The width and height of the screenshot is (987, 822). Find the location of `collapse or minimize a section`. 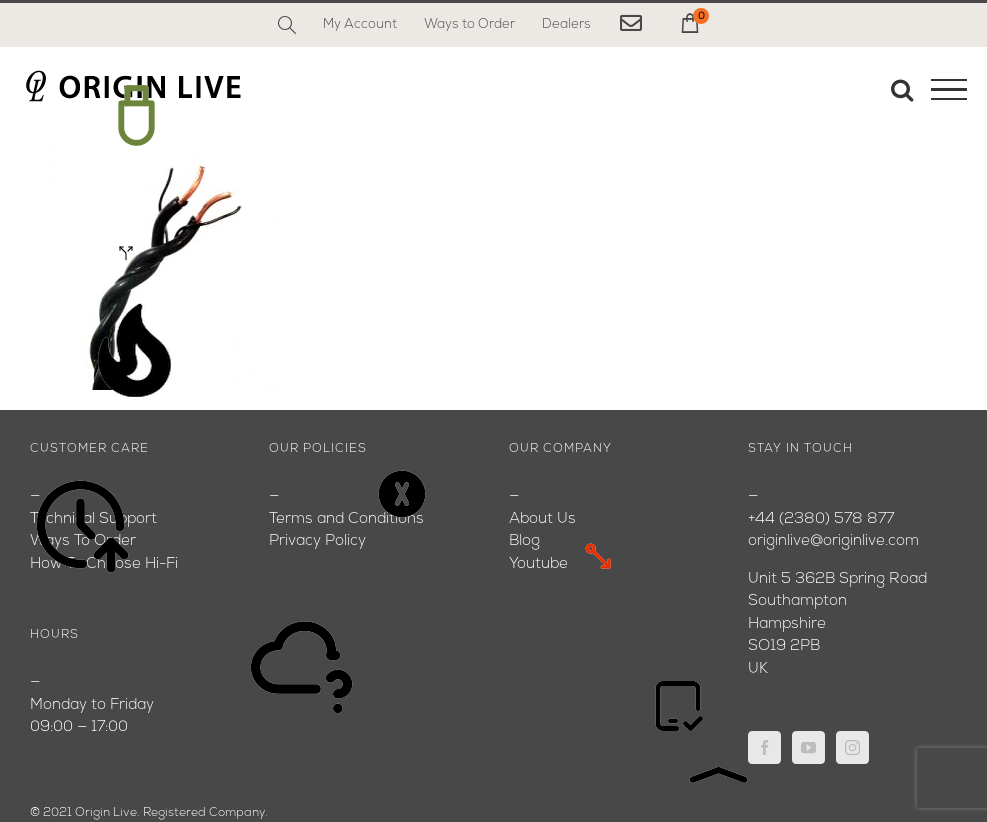

collapse or minimize a section is located at coordinates (718, 776).